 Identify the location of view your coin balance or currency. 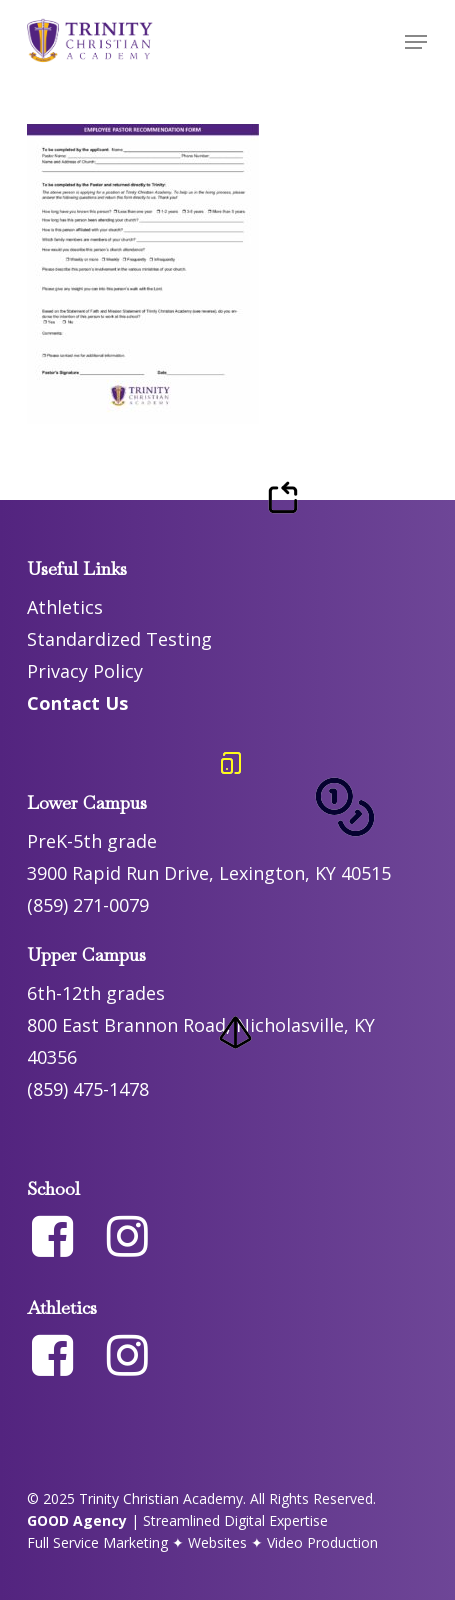
(345, 807).